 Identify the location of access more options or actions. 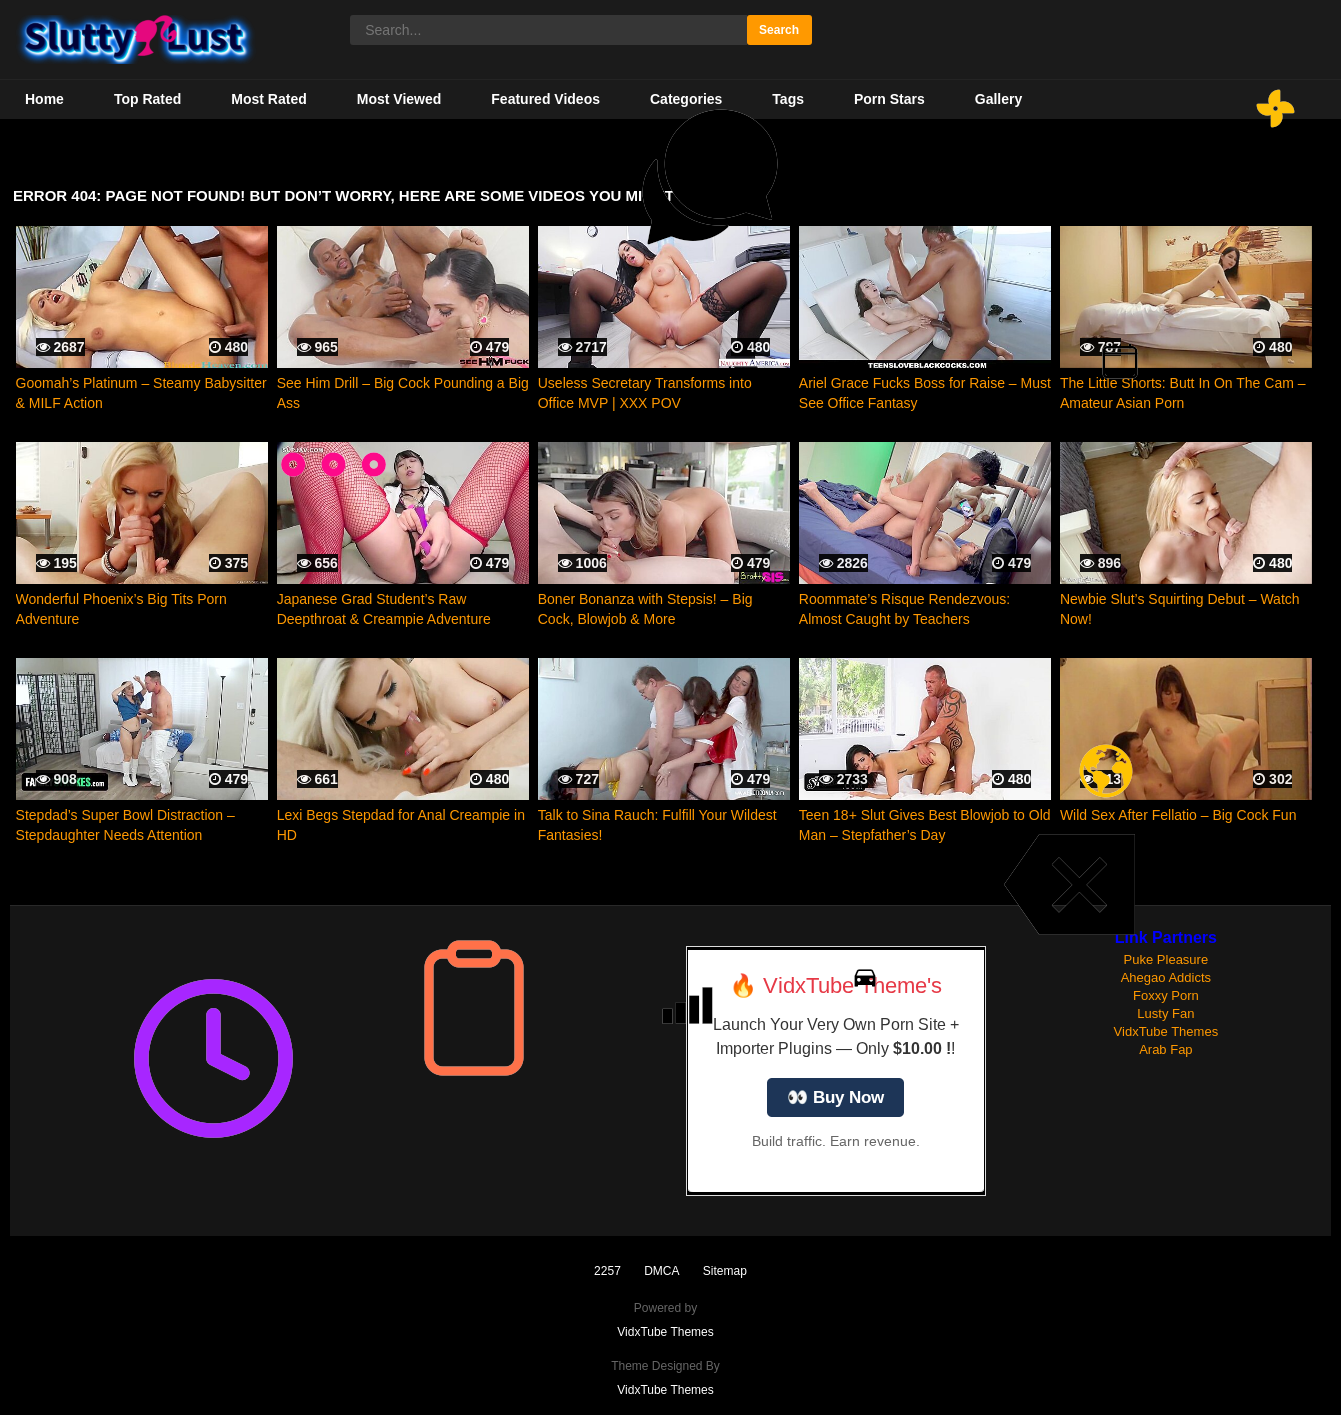
(333, 464).